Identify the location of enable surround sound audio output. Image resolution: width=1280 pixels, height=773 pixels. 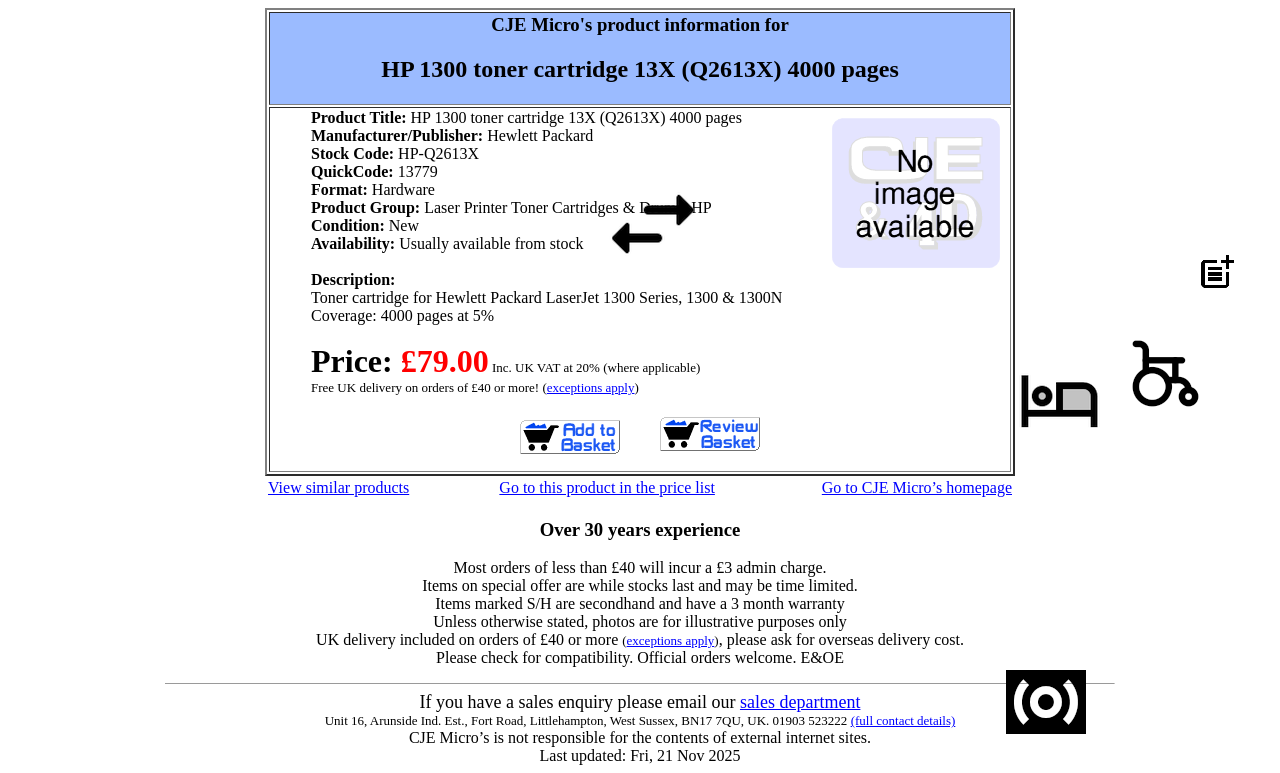
(1046, 702).